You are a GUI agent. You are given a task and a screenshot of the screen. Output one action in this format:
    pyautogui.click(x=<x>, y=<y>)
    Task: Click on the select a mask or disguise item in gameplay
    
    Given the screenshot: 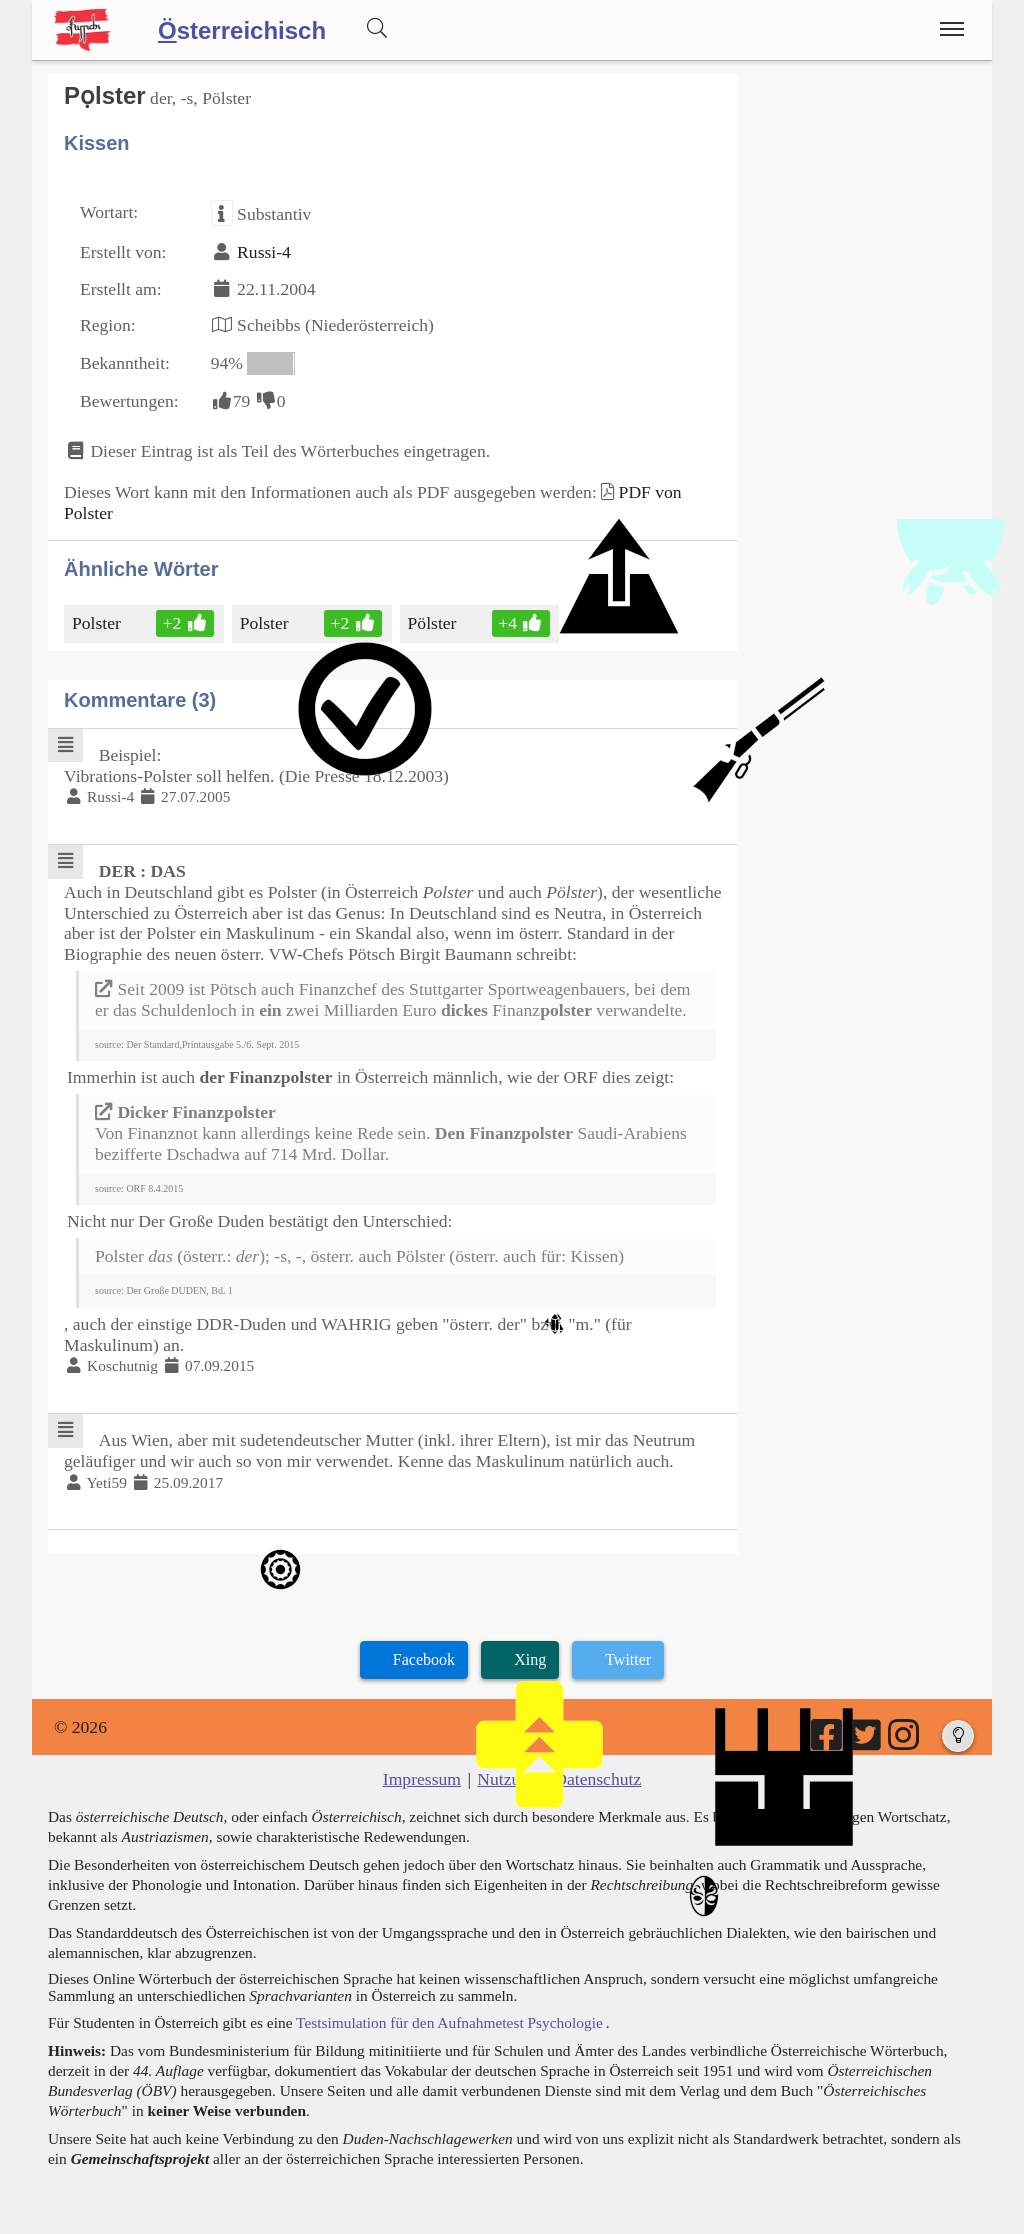 What is the action you would take?
    pyautogui.click(x=704, y=1896)
    